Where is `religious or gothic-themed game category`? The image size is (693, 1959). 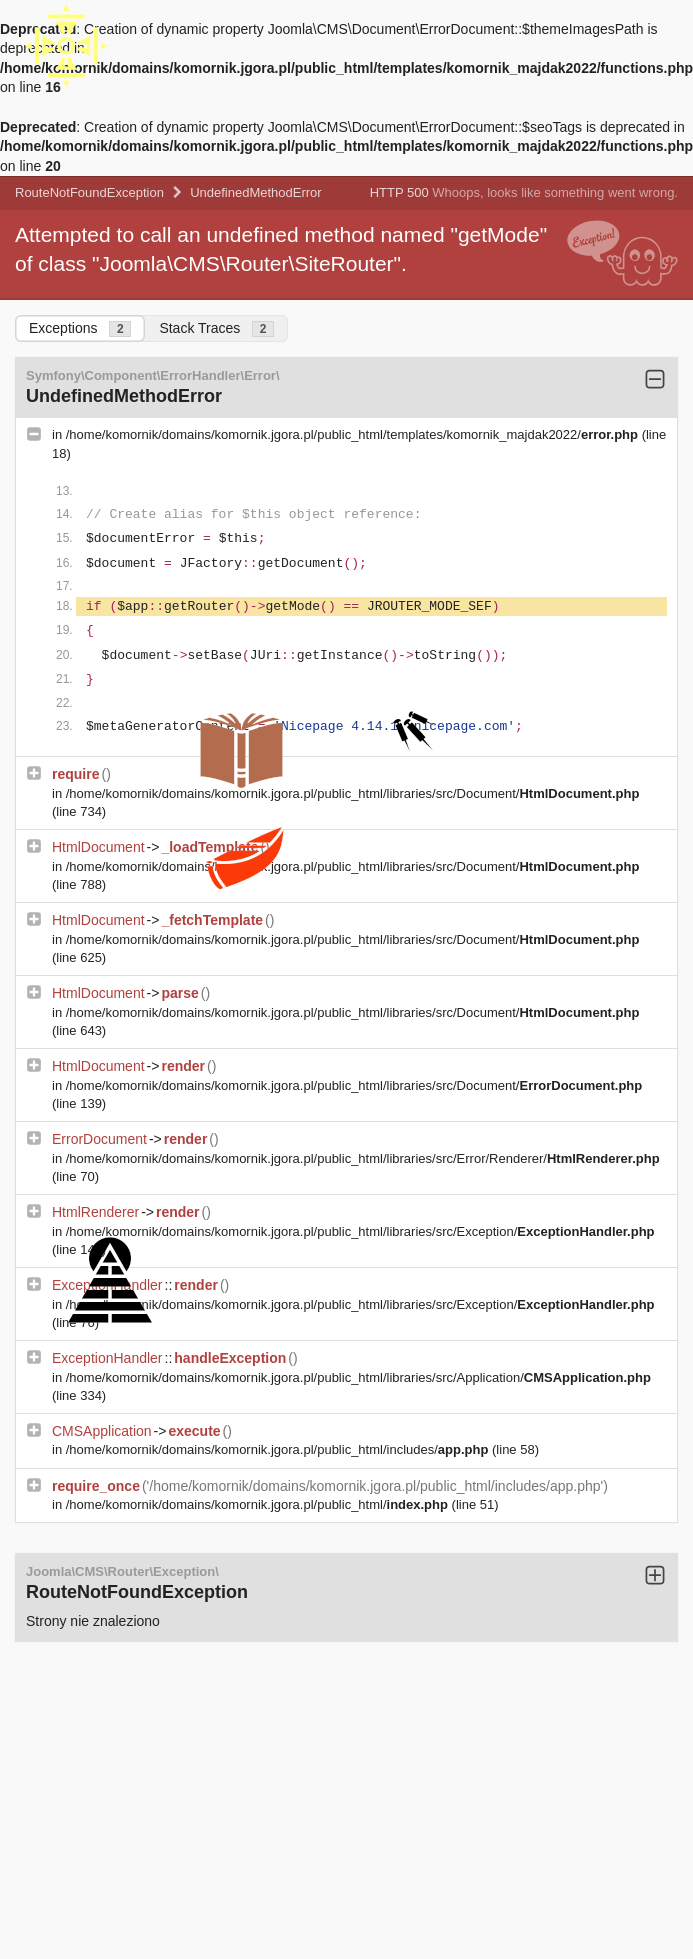
religious or gothic-themed game category is located at coordinates (66, 46).